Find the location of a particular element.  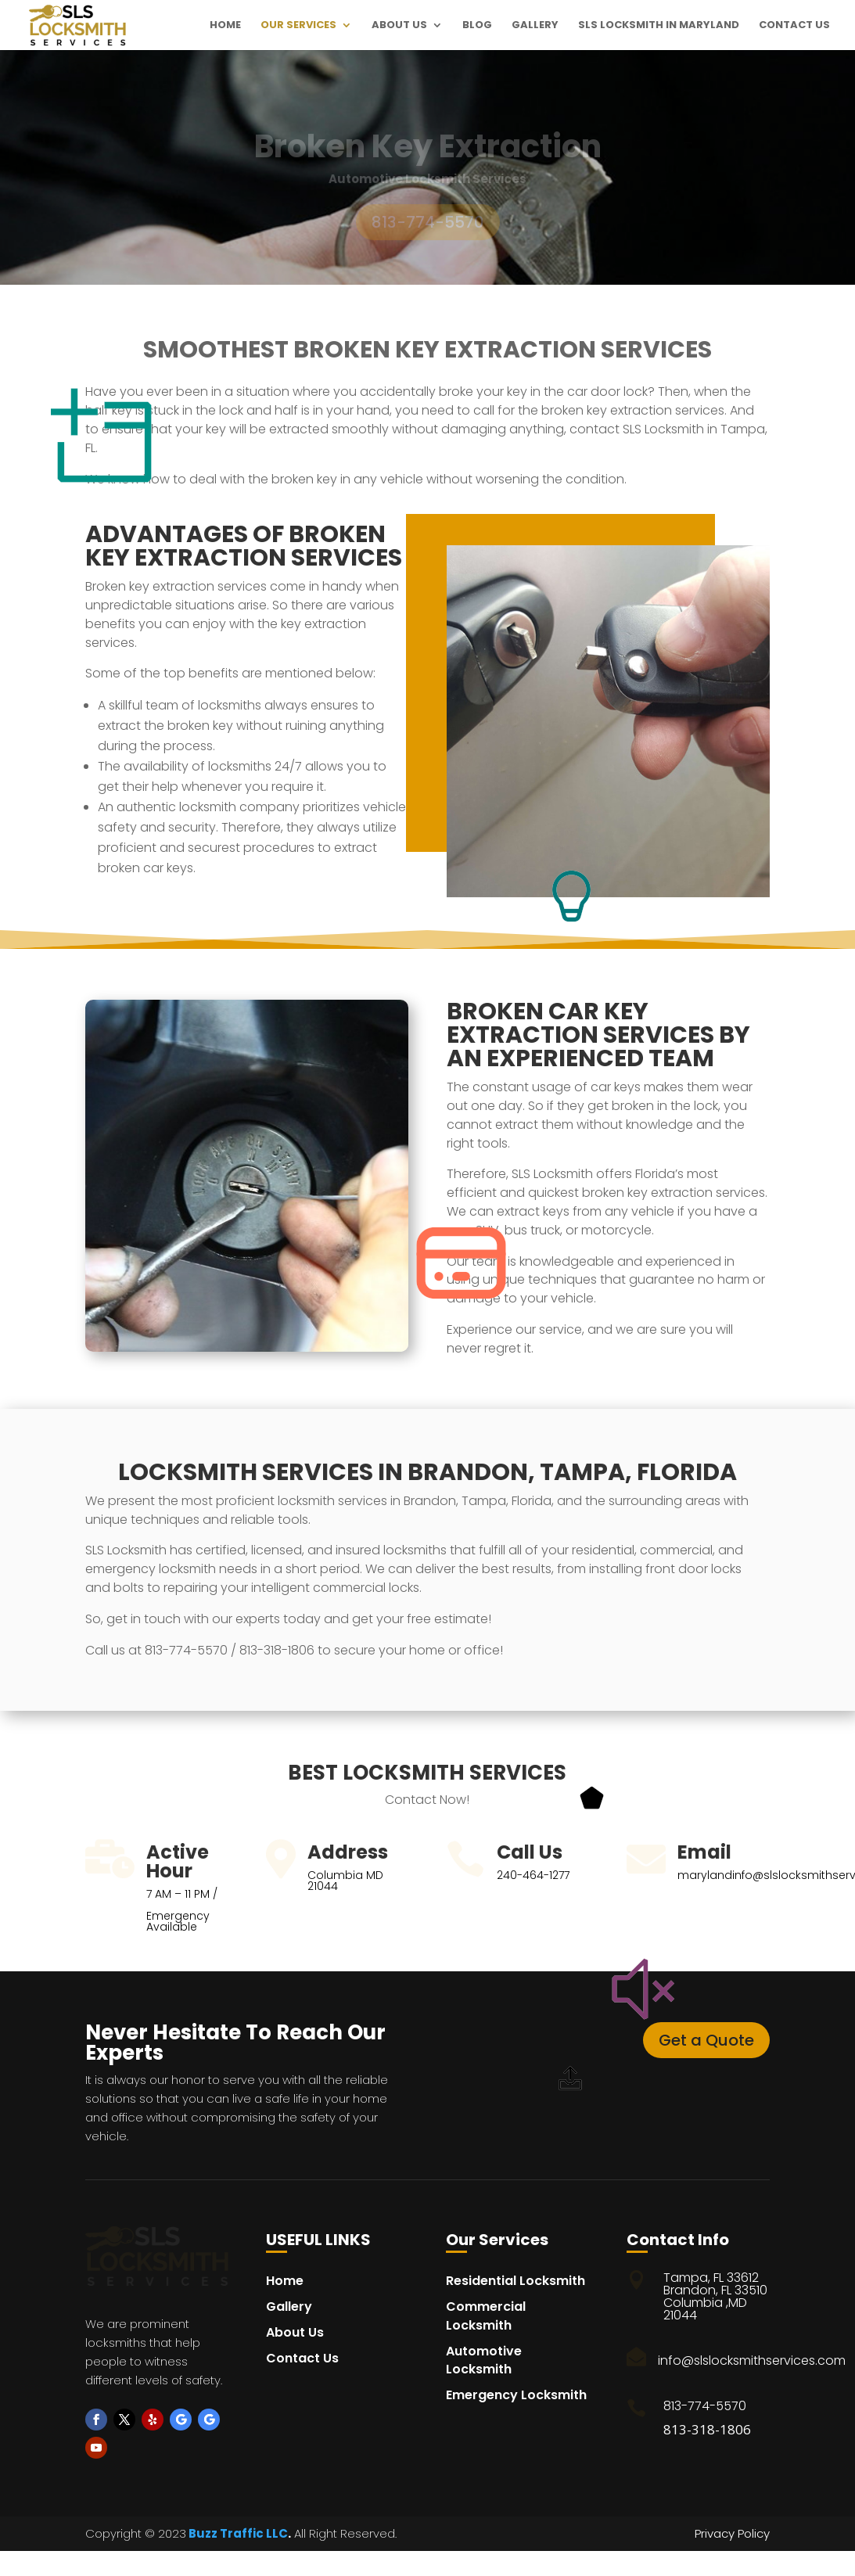

indicates a pentagon-shaped category or tag is located at coordinates (591, 1798).